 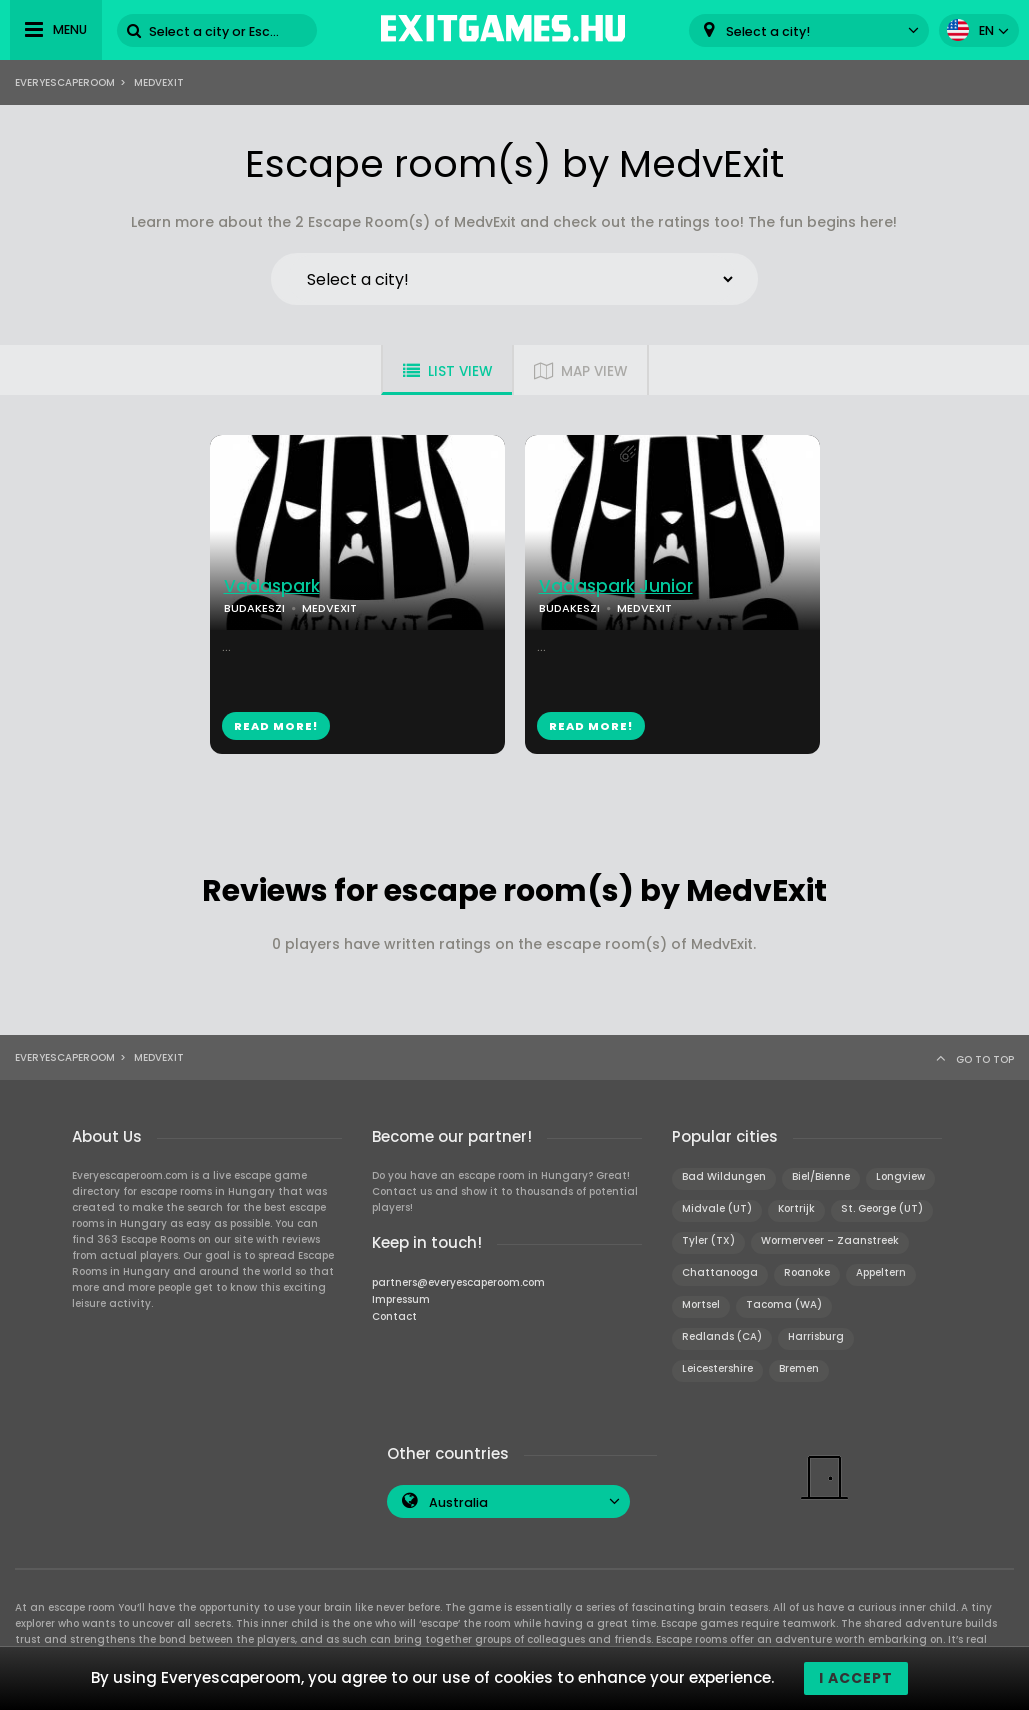 I want to click on exit or log out of the application, so click(x=824, y=1477).